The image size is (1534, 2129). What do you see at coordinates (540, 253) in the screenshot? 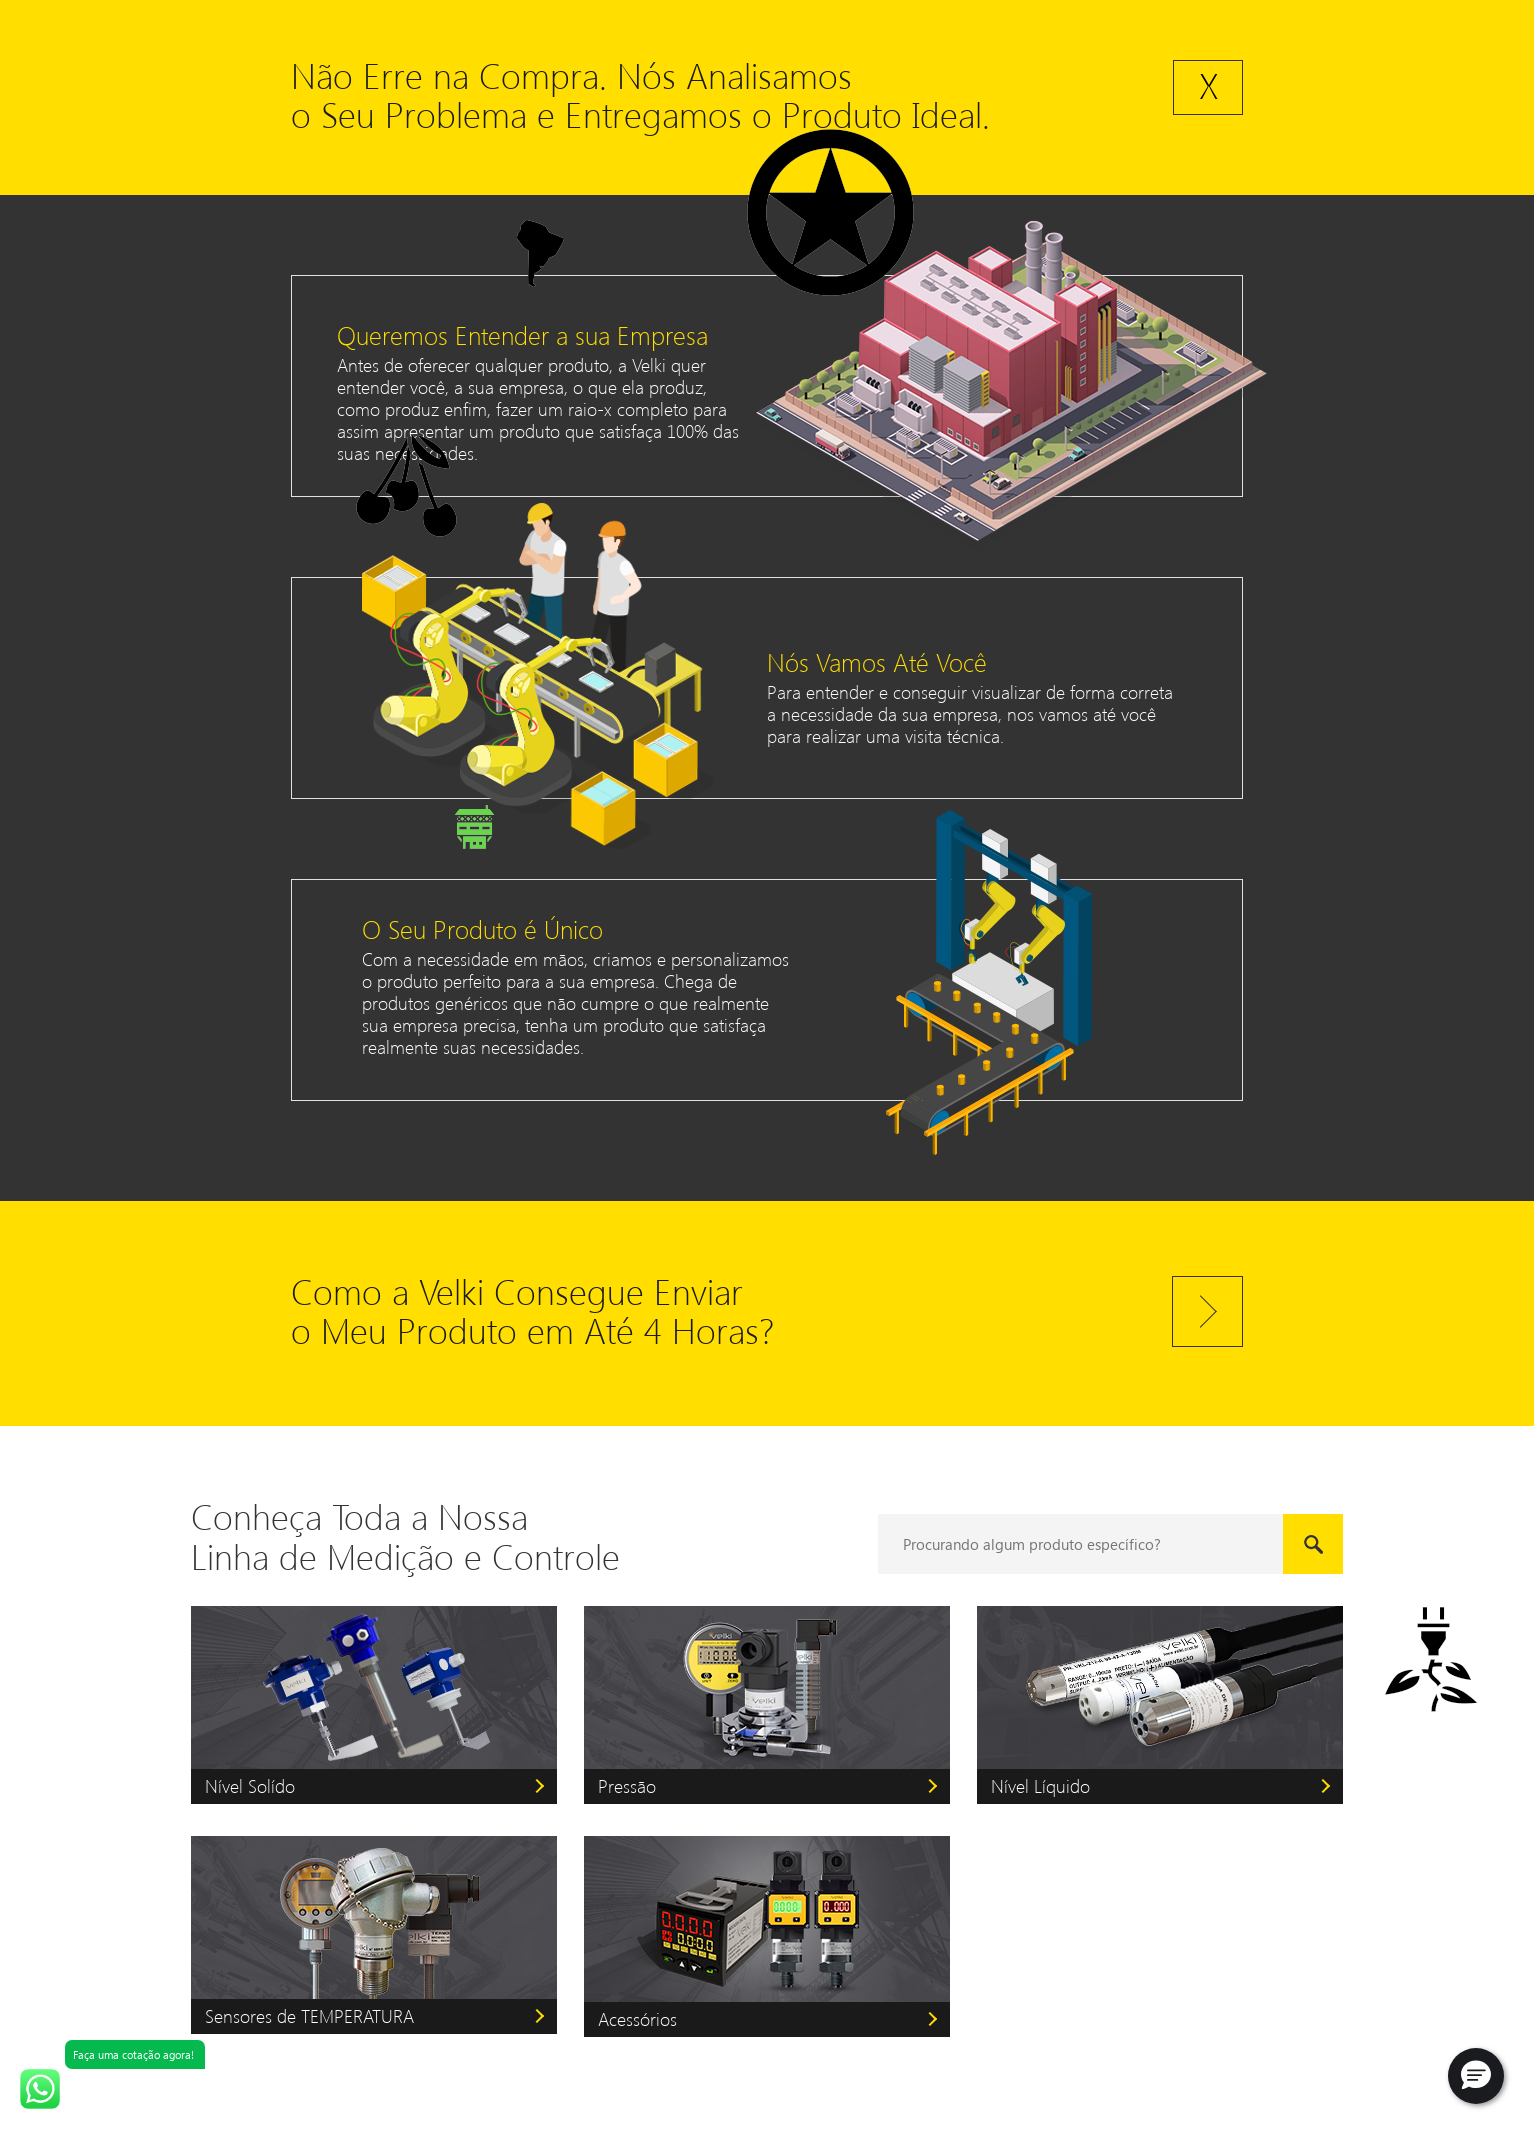
I see `view South America region` at bounding box center [540, 253].